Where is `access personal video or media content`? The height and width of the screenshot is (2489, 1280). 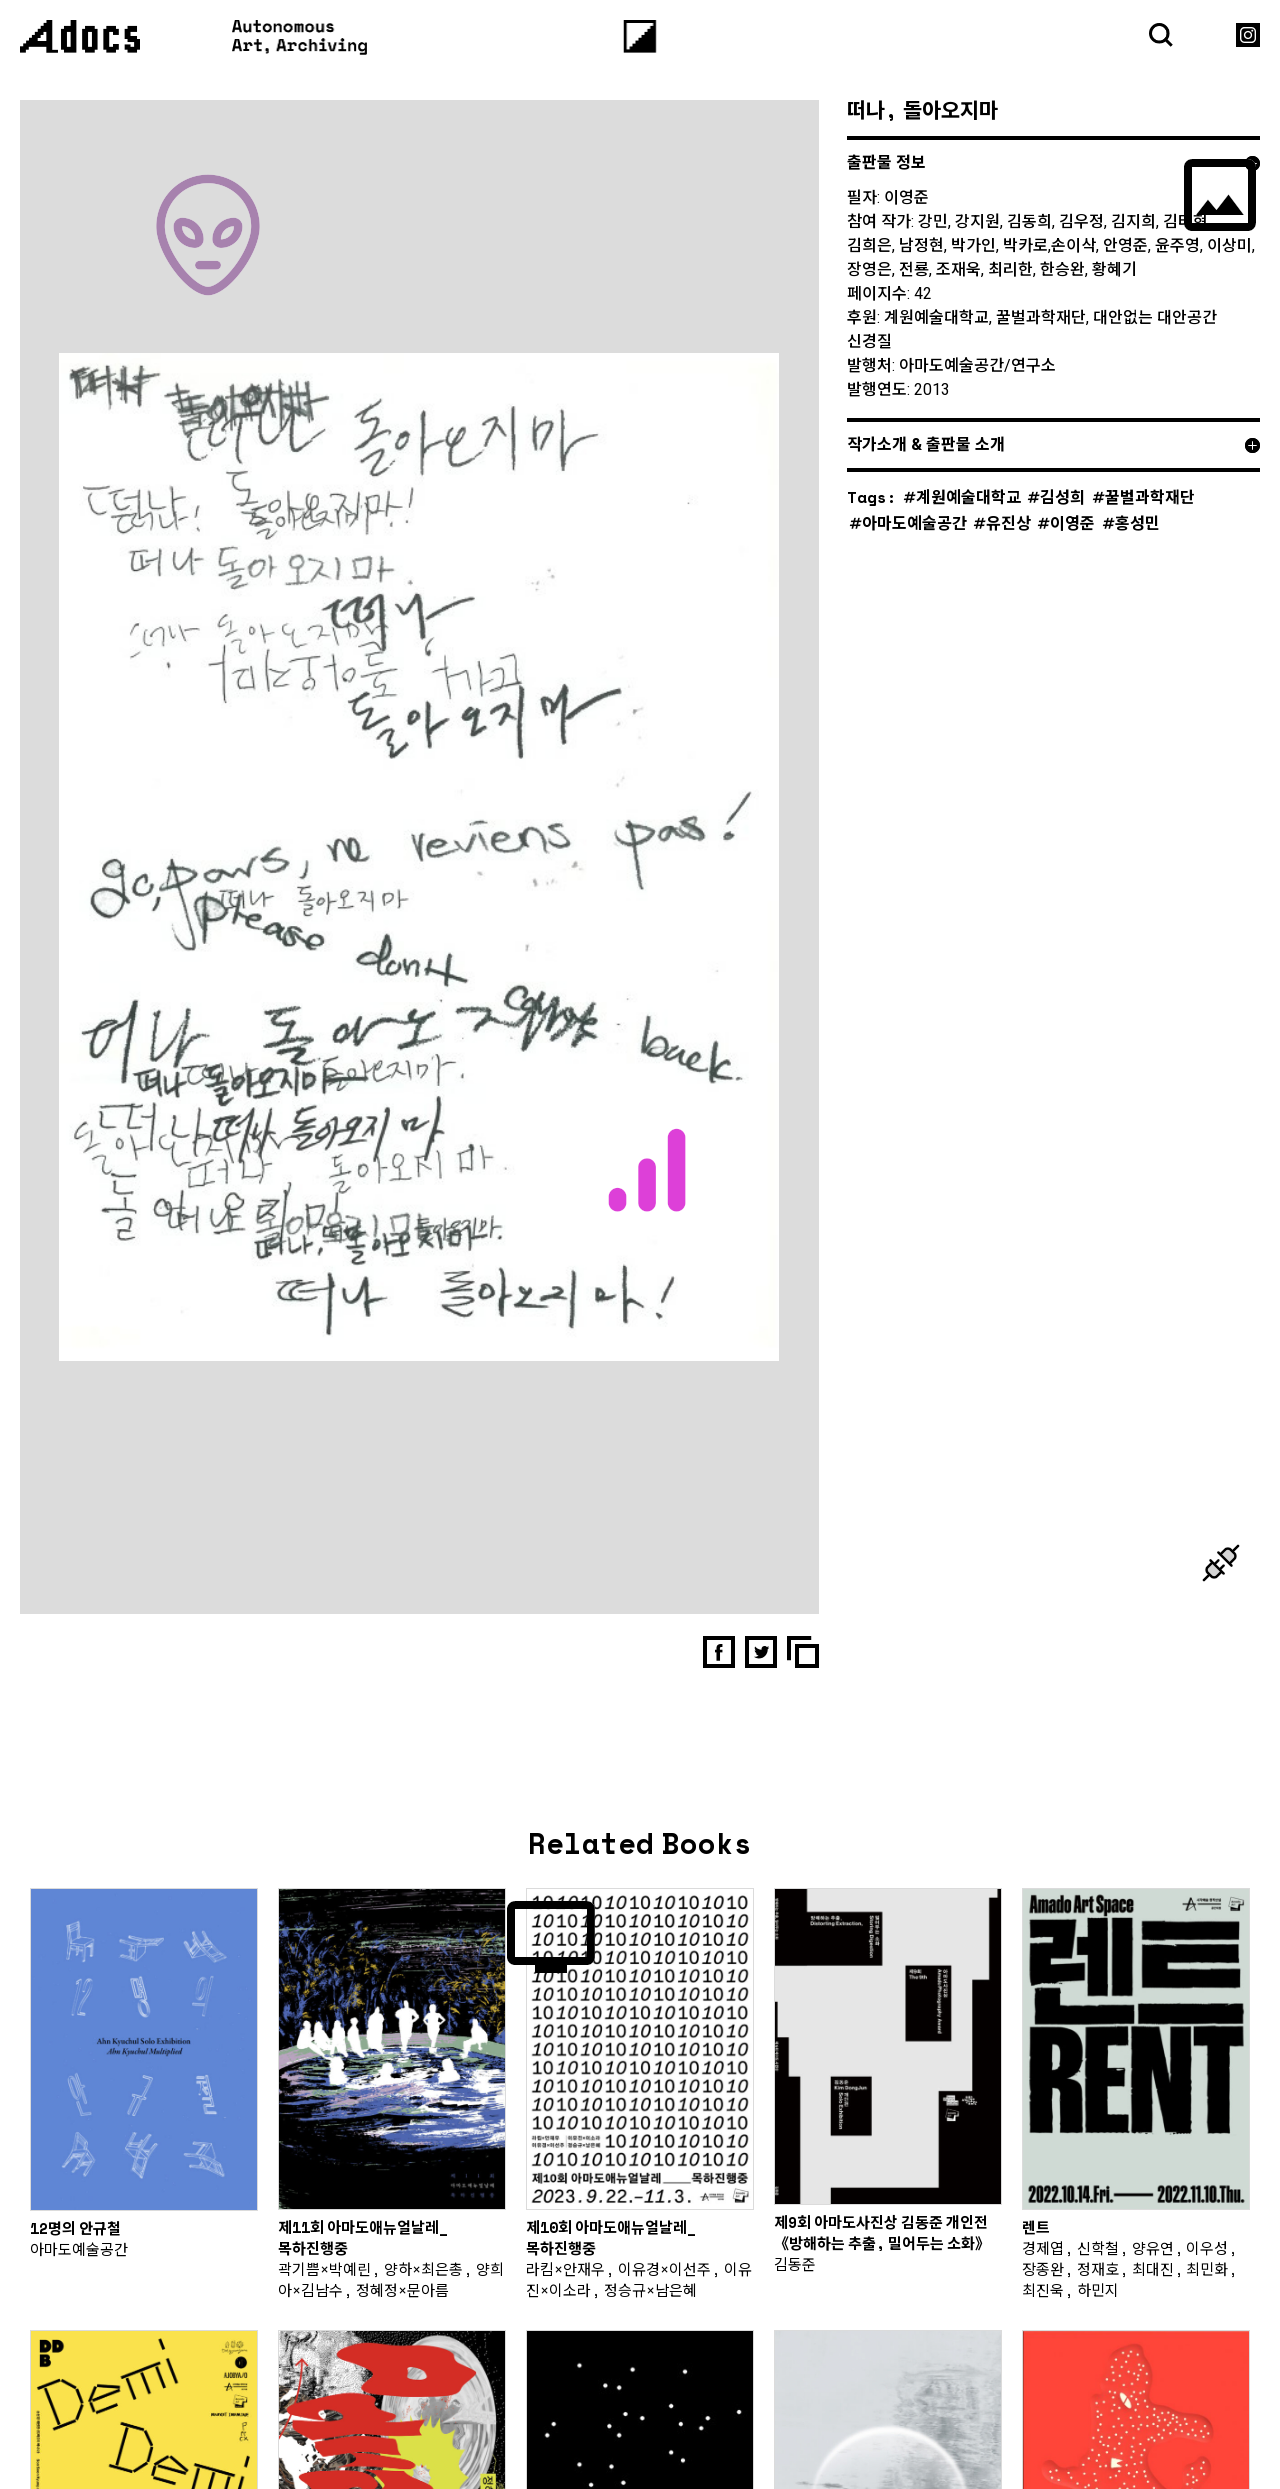 access personal video or media content is located at coordinates (551, 1937).